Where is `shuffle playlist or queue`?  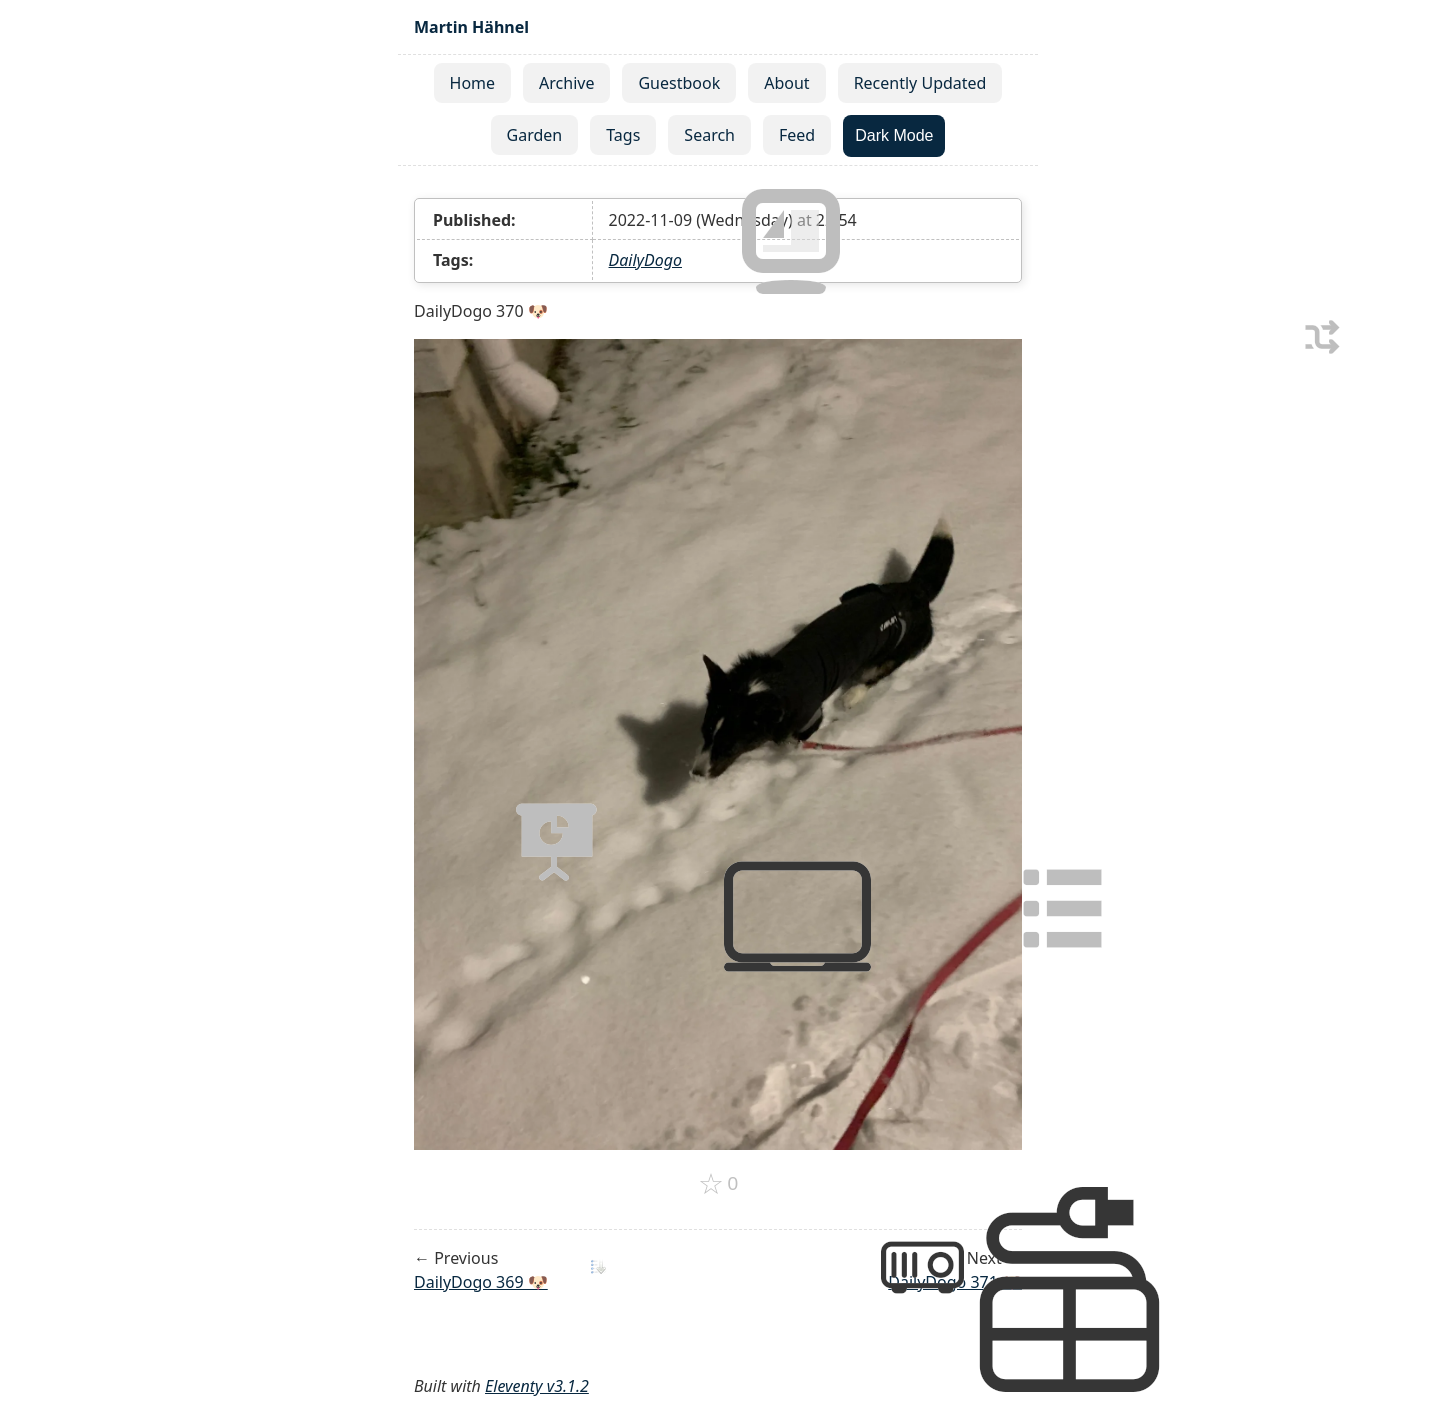
shuffle playlist or queue is located at coordinates (1322, 337).